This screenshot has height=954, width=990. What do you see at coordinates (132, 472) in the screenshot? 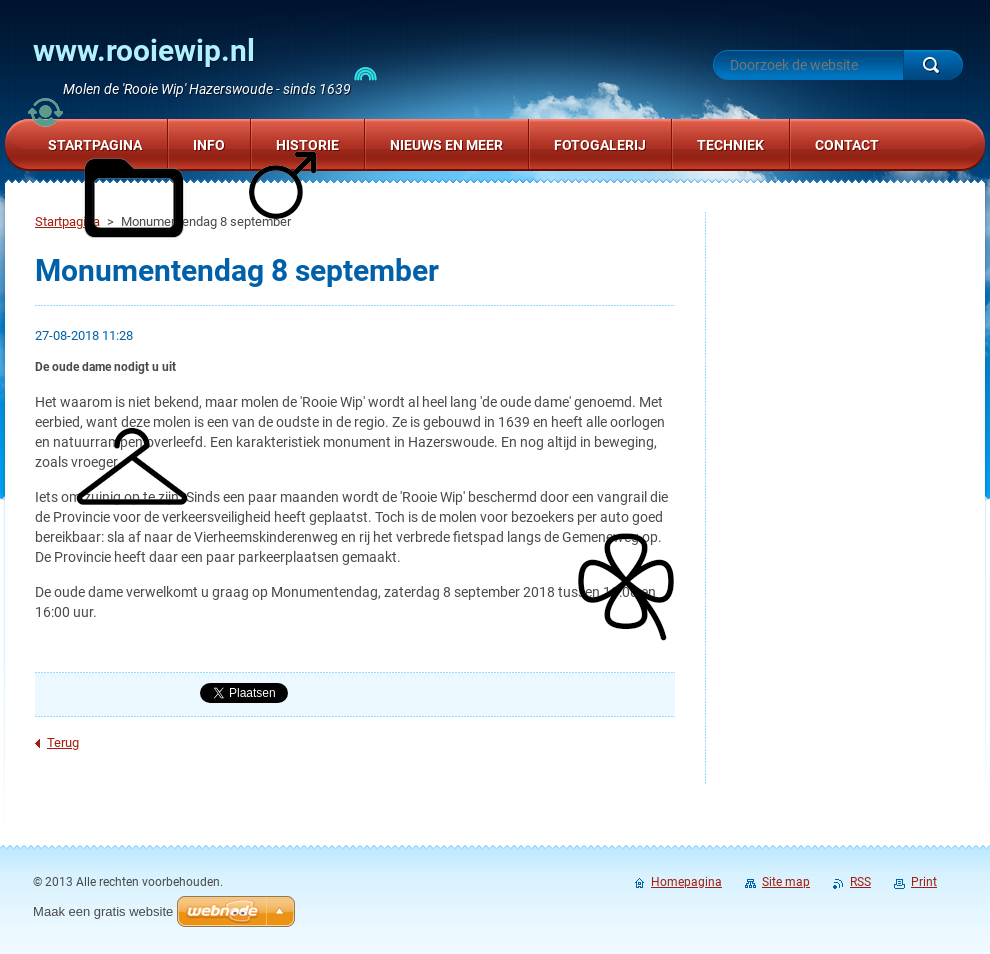
I see `access wardrobe or clothing options` at bounding box center [132, 472].